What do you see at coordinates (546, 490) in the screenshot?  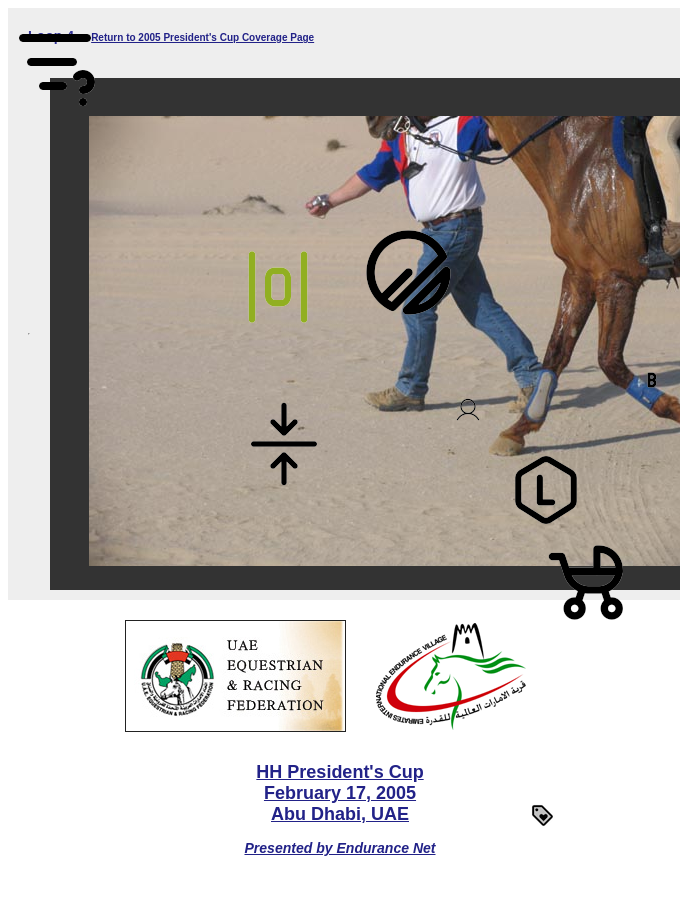 I see `indicates a "large" size option` at bounding box center [546, 490].